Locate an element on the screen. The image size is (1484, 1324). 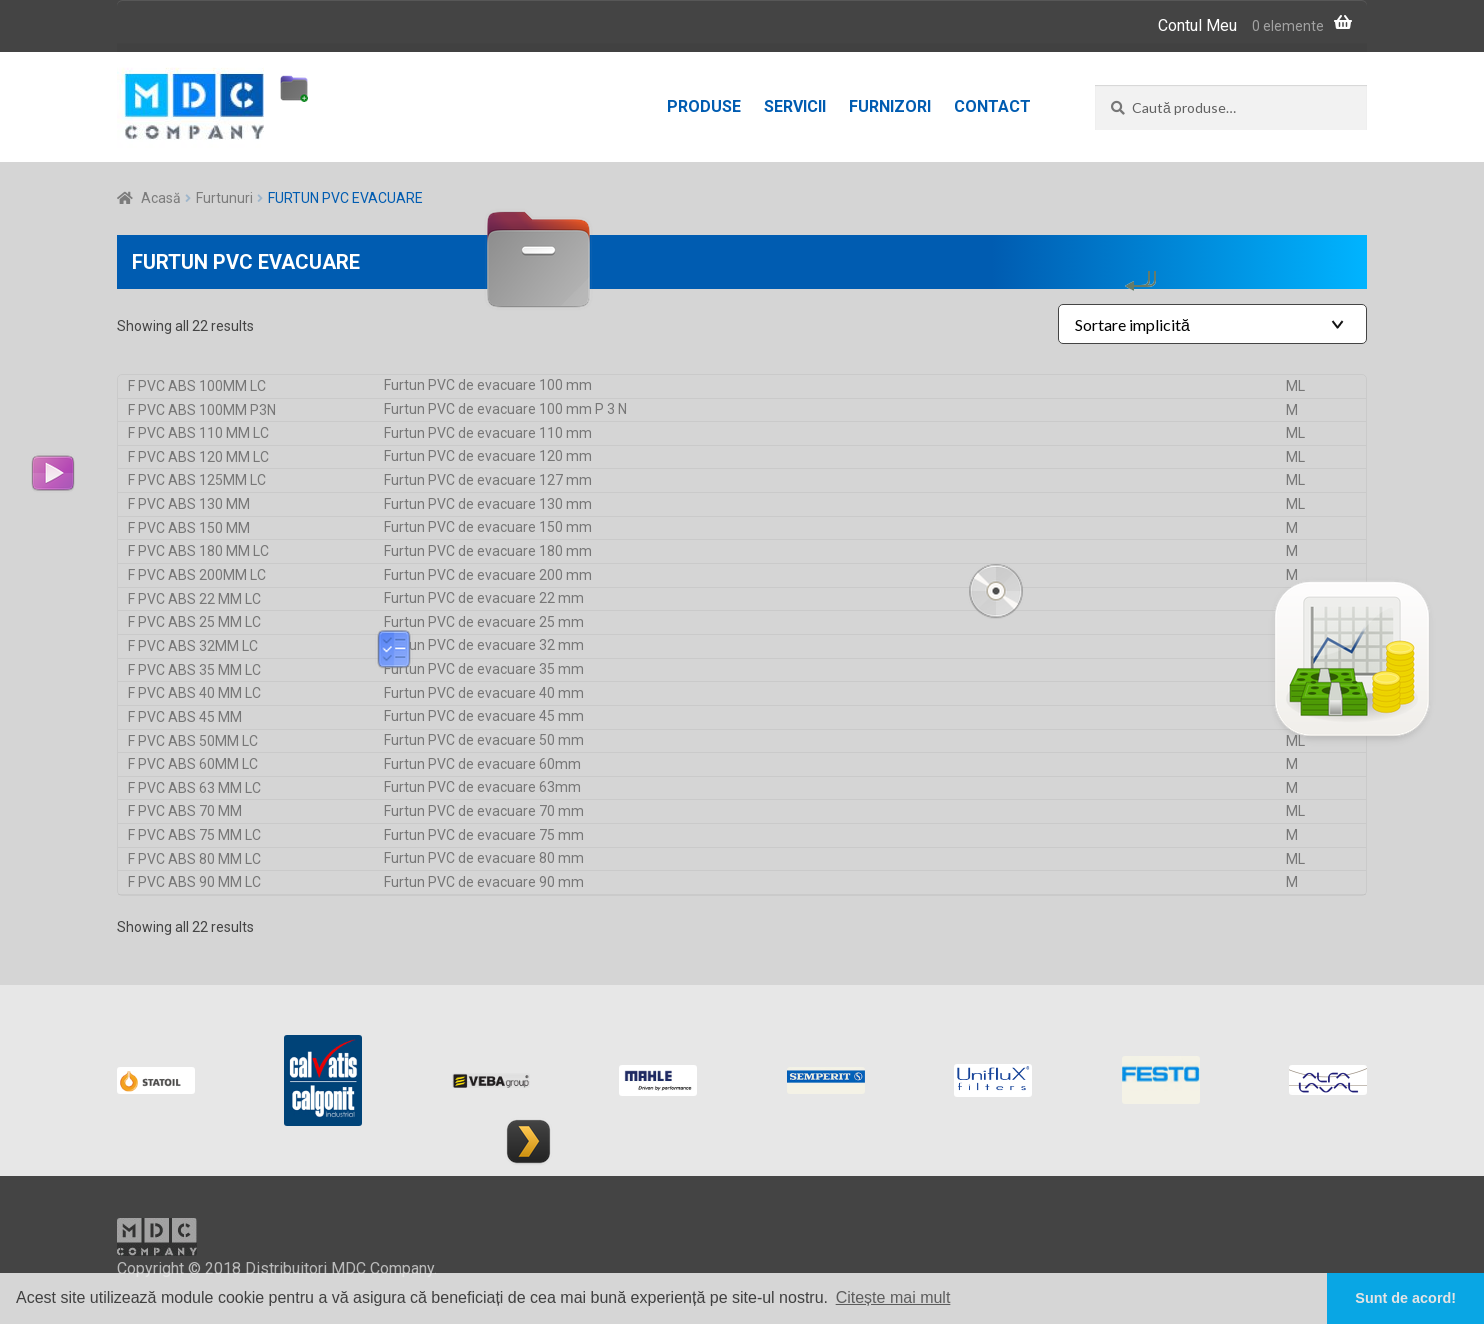
open the video player app is located at coordinates (53, 473).